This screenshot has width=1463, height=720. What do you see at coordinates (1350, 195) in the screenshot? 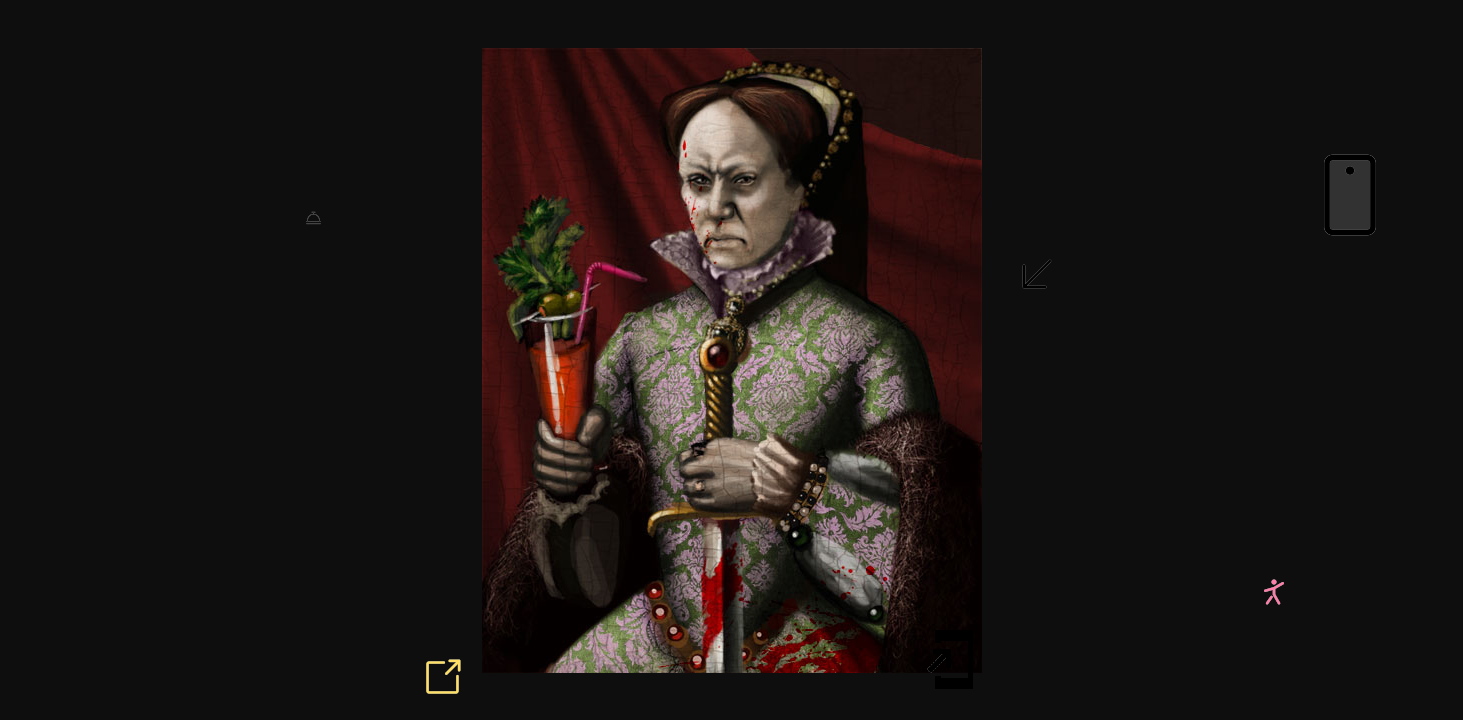
I see `access device camera settings` at bounding box center [1350, 195].